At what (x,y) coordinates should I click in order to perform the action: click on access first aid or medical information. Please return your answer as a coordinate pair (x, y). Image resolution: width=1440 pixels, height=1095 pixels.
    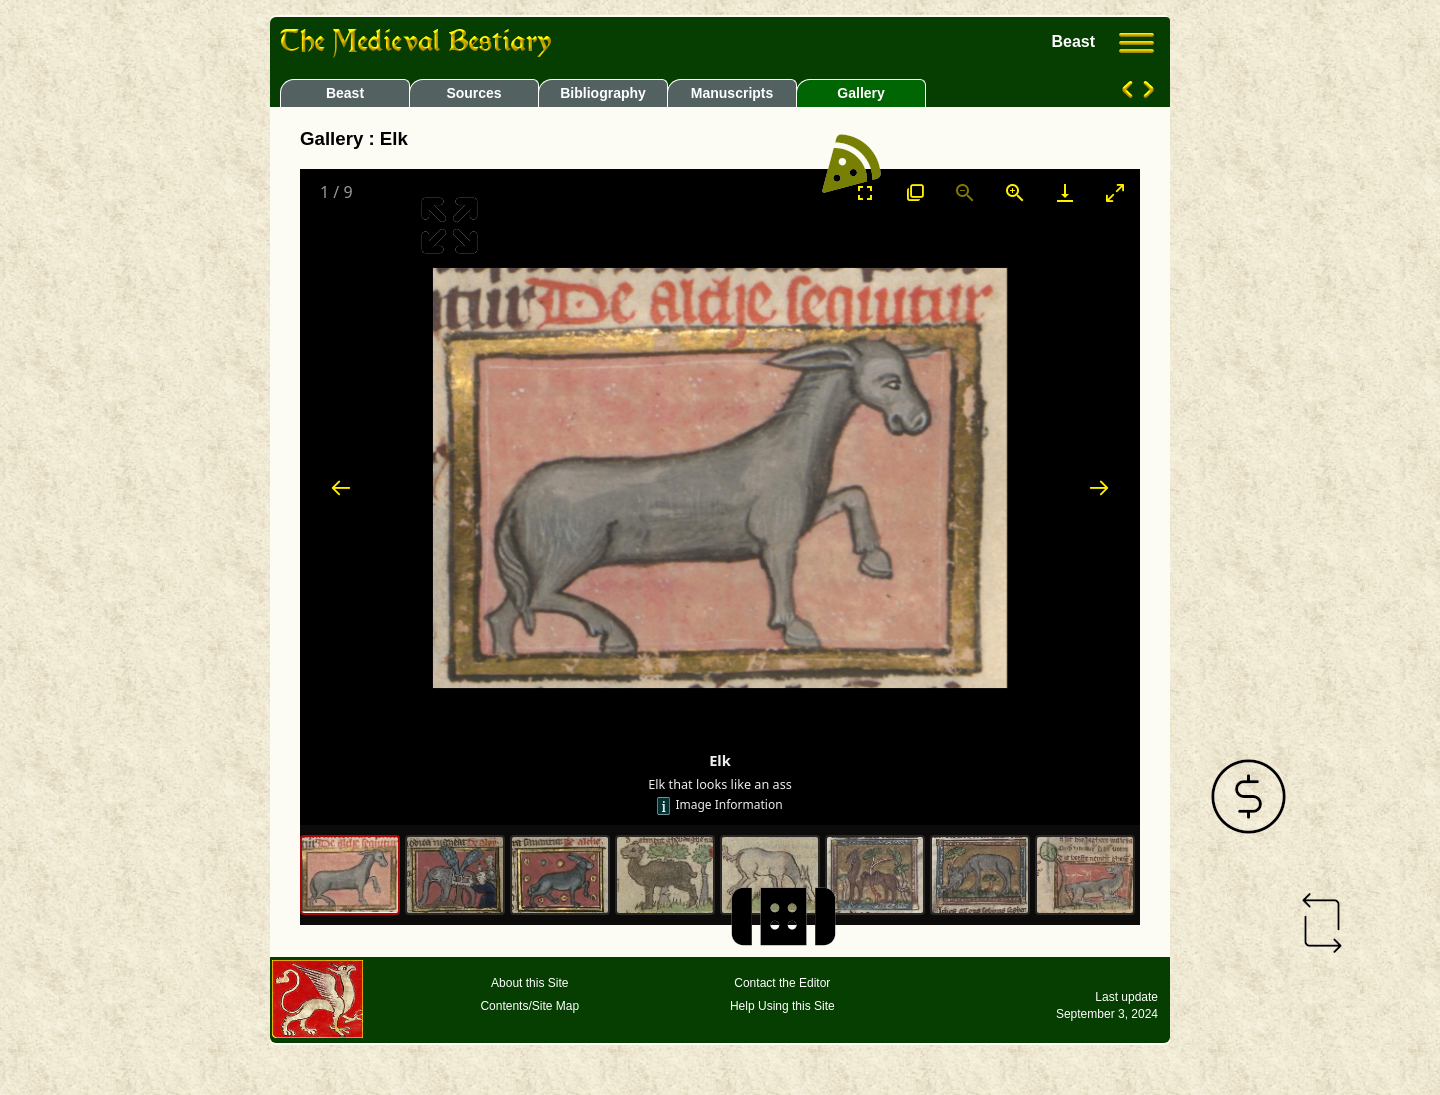
    Looking at the image, I should click on (783, 916).